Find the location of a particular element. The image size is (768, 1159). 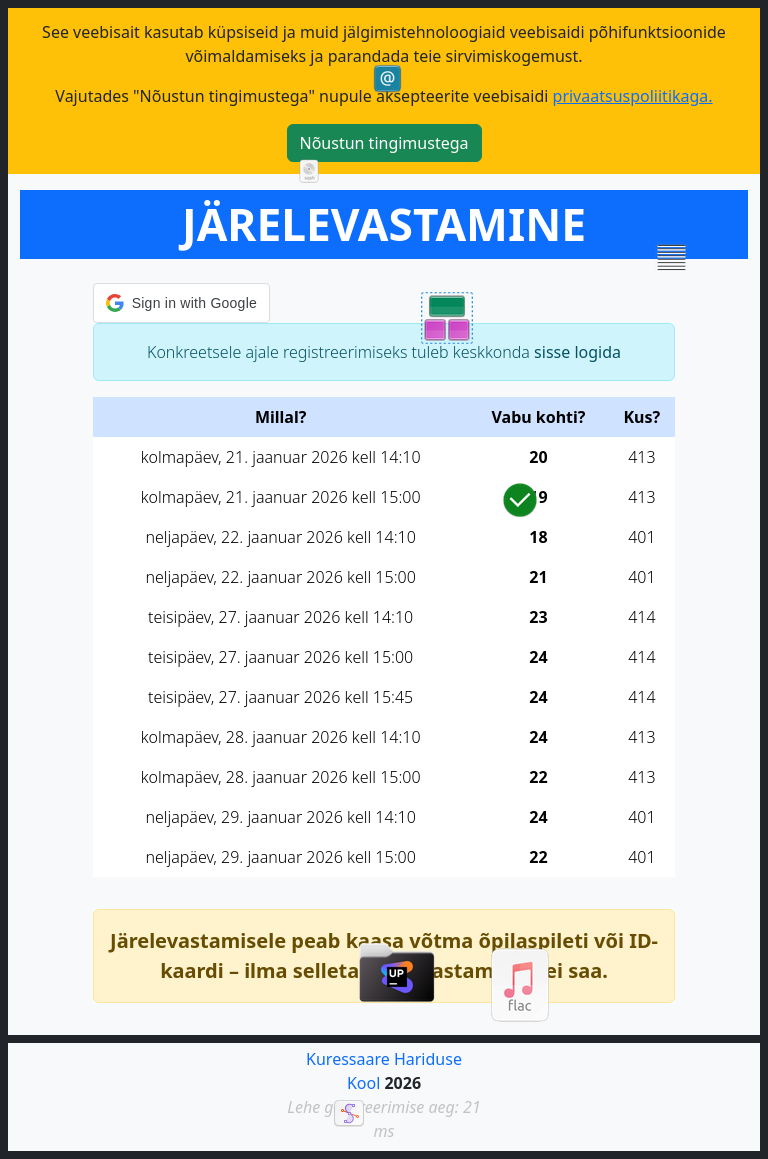

an SVG image file is located at coordinates (349, 1112).